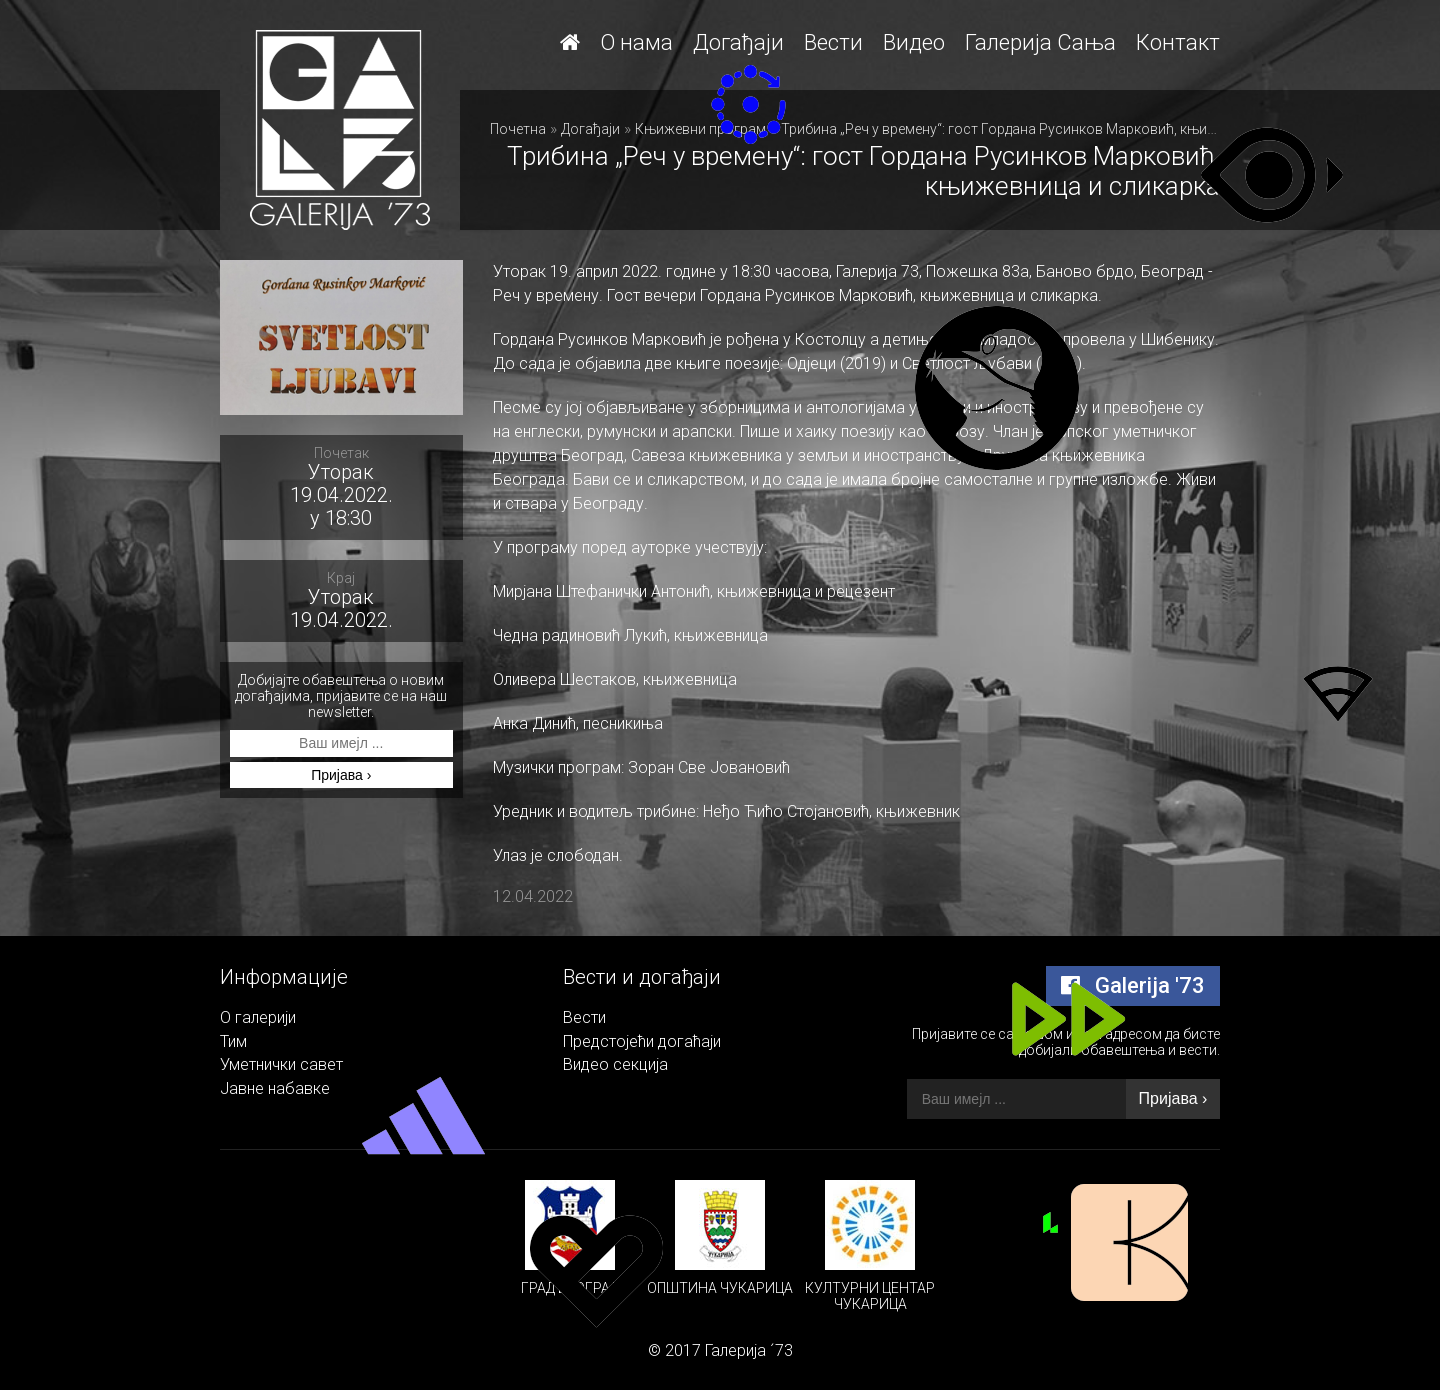 This screenshot has height=1390, width=1440. What do you see at coordinates (748, 104) in the screenshot?
I see `open the fing network scanner app` at bounding box center [748, 104].